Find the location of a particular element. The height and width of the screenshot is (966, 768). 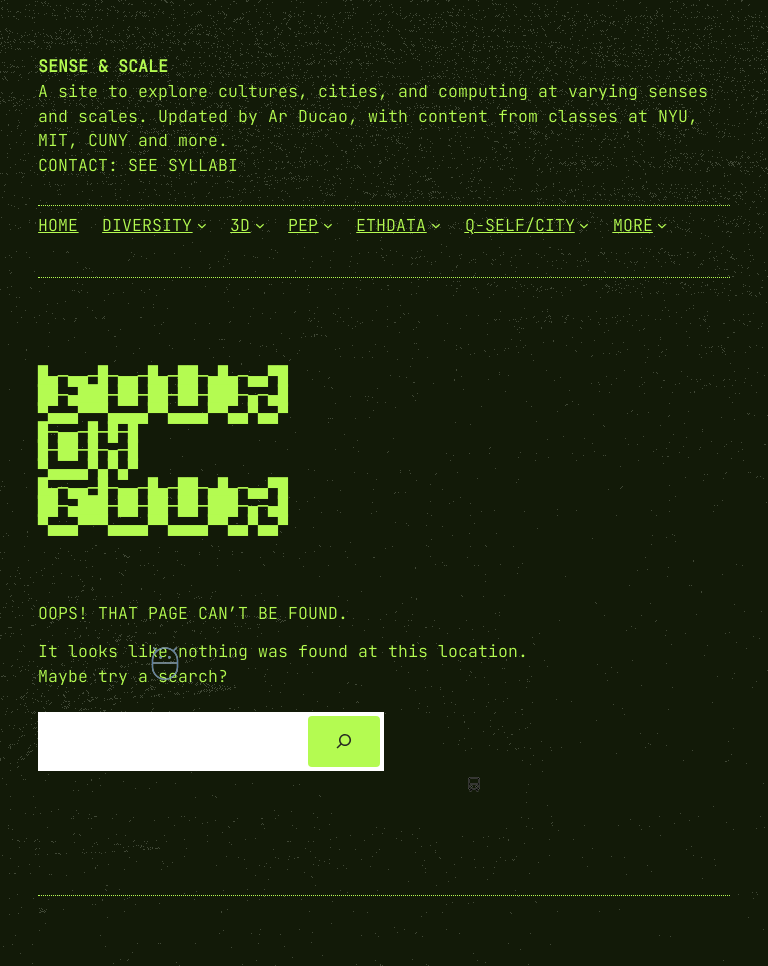

view train schedules or rail services is located at coordinates (474, 784).